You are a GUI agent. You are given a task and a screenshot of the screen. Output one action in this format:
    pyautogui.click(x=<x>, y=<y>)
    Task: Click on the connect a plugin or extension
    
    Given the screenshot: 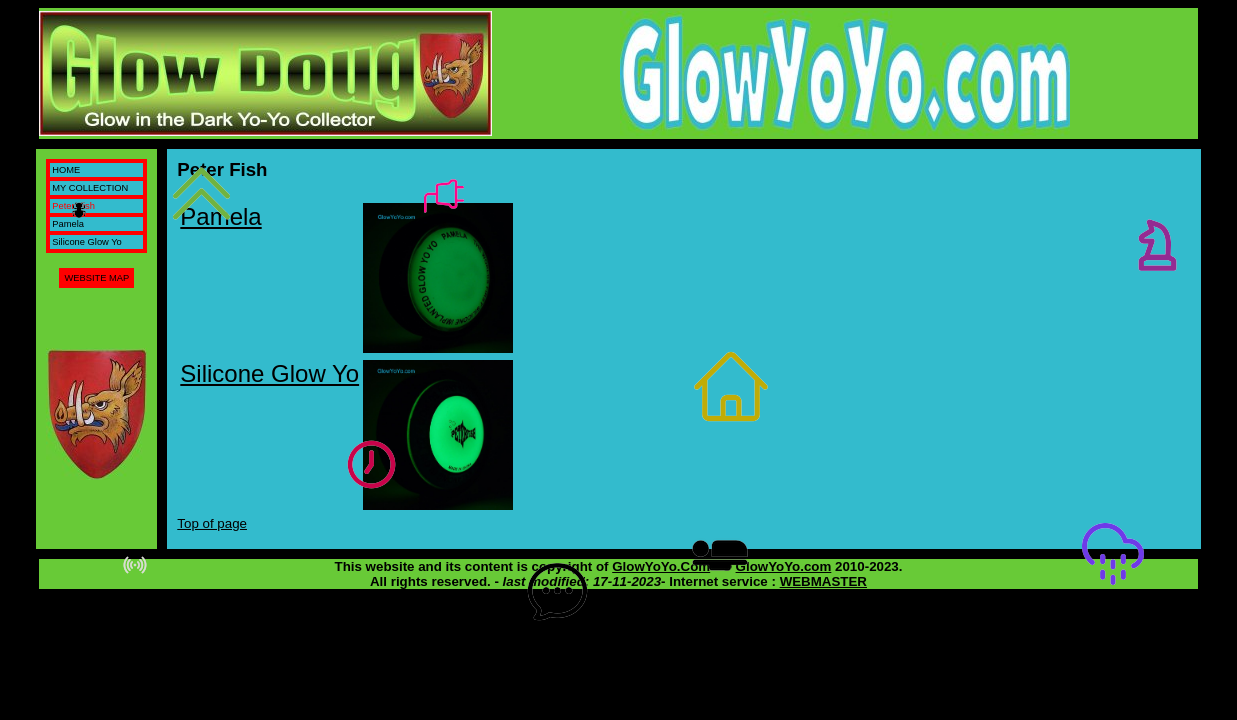 What is the action you would take?
    pyautogui.click(x=444, y=196)
    